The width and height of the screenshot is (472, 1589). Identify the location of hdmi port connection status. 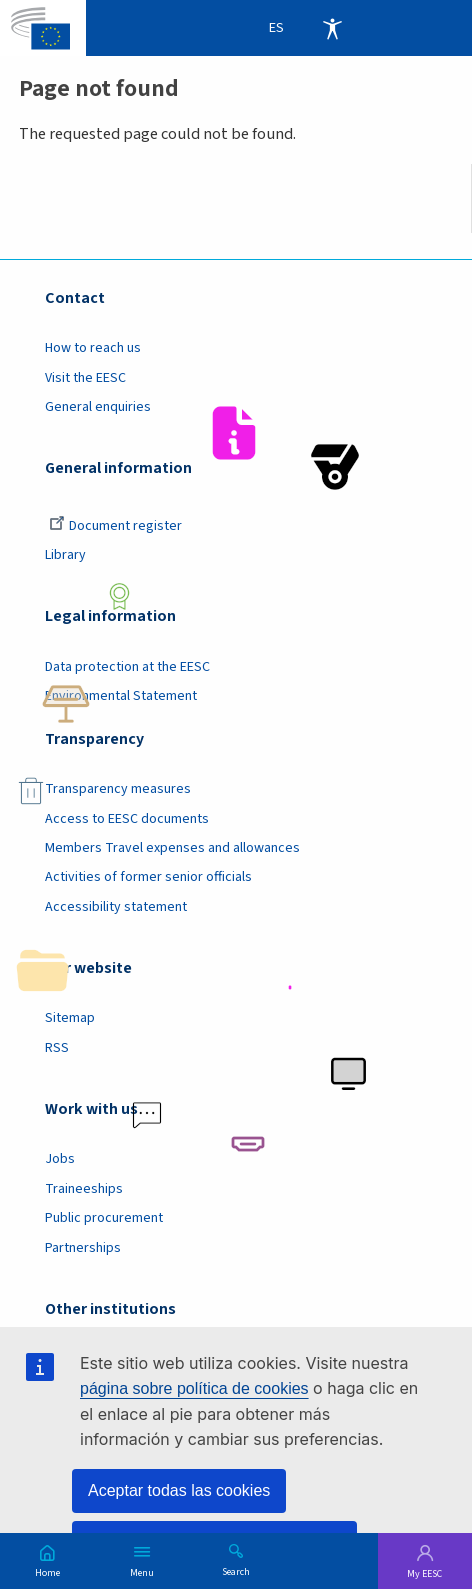
(248, 1144).